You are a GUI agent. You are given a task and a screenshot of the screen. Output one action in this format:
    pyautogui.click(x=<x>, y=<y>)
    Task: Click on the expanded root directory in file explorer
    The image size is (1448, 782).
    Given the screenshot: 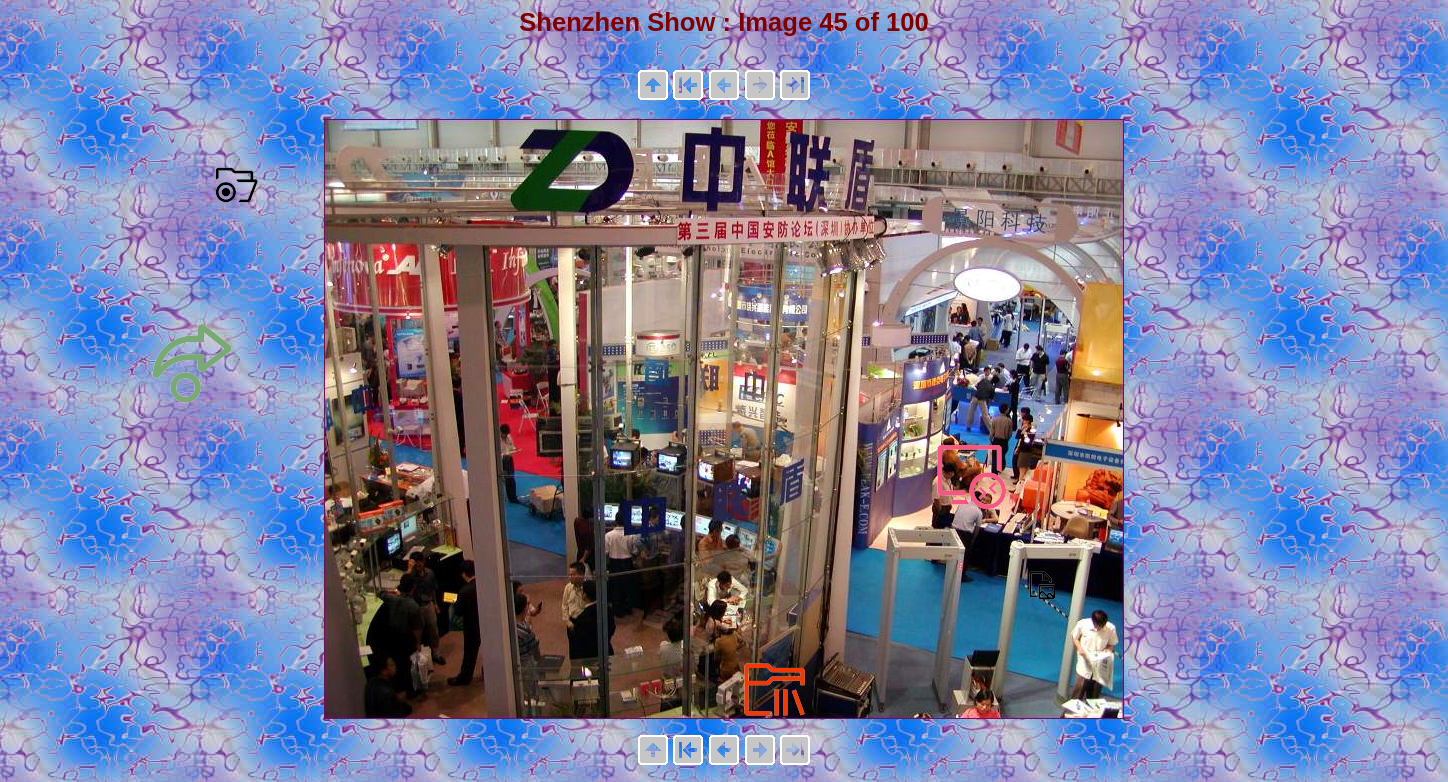 What is the action you would take?
    pyautogui.click(x=236, y=185)
    